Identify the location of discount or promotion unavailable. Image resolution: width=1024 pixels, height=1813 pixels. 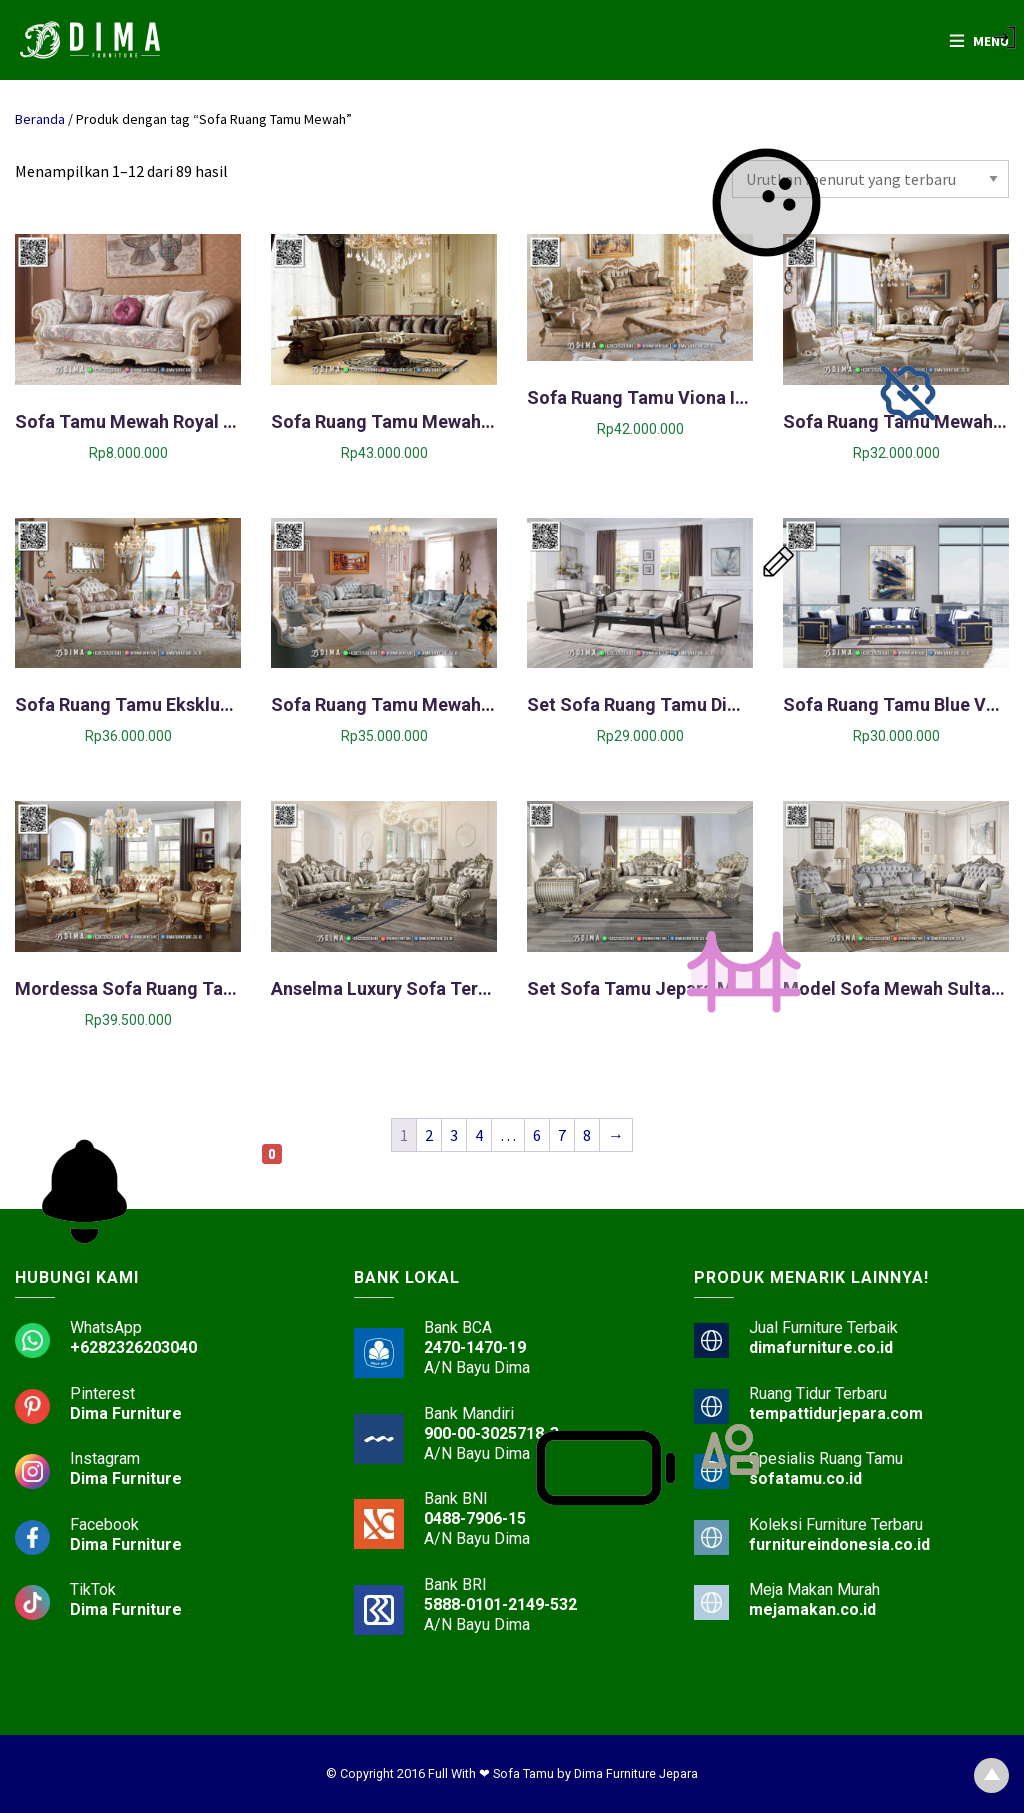
(908, 393).